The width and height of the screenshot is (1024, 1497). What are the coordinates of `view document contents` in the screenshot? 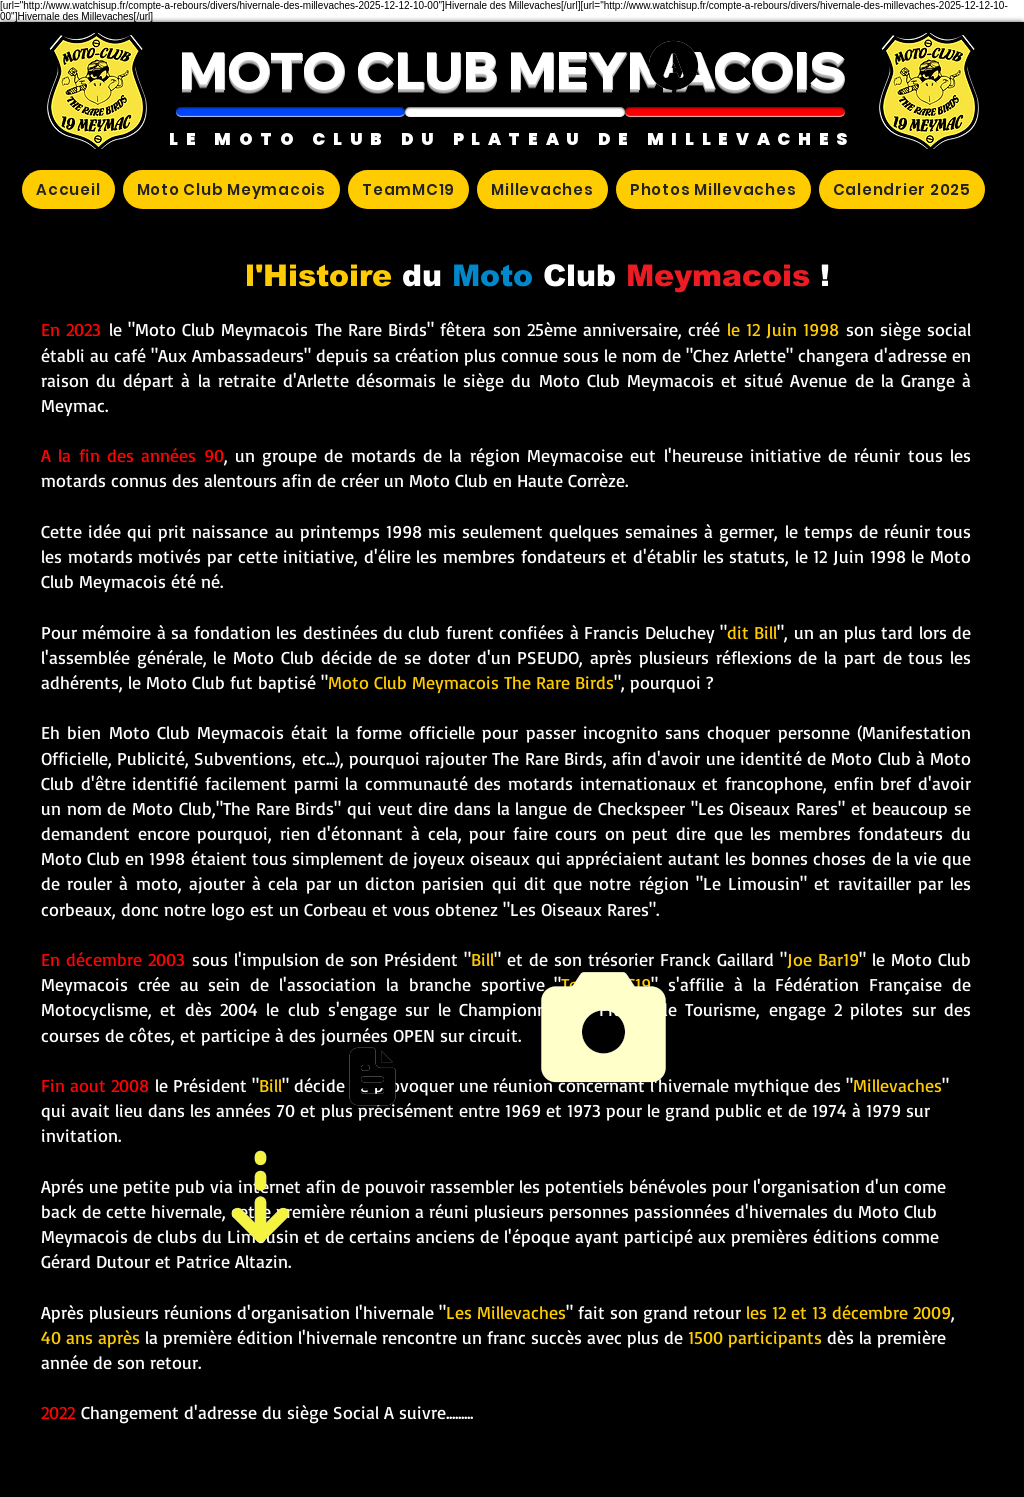 It's located at (372, 1076).